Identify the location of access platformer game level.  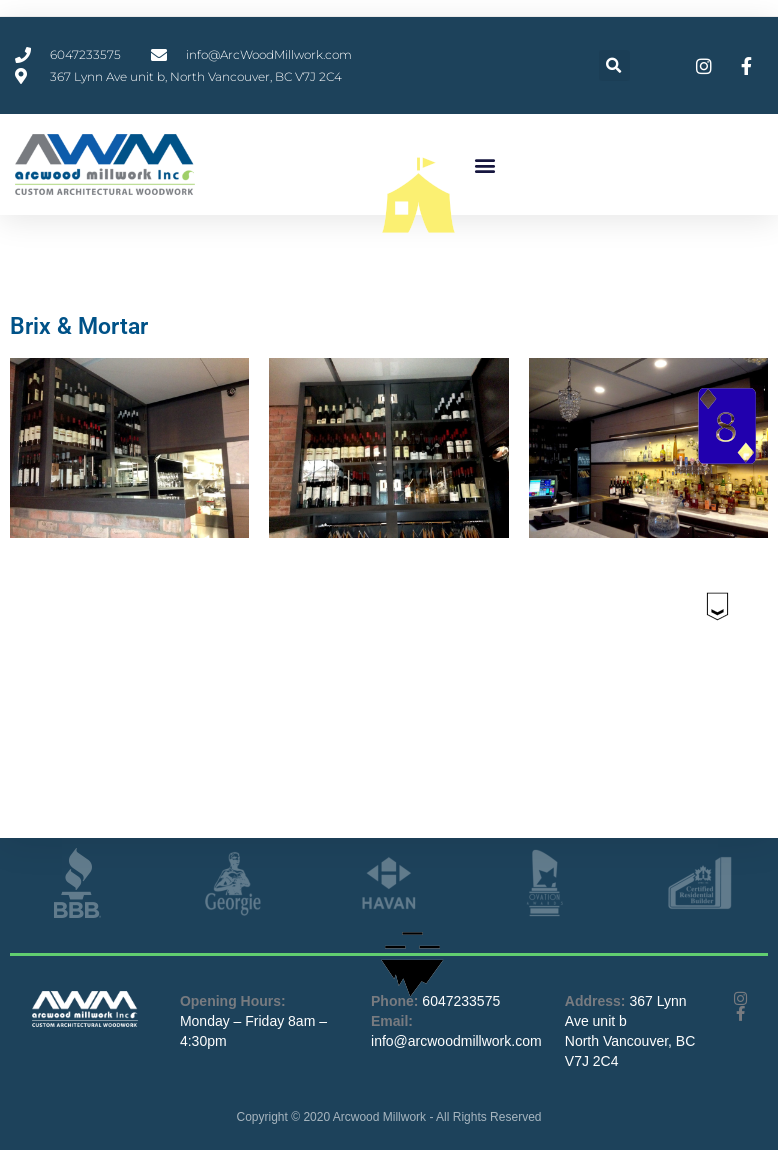
(412, 962).